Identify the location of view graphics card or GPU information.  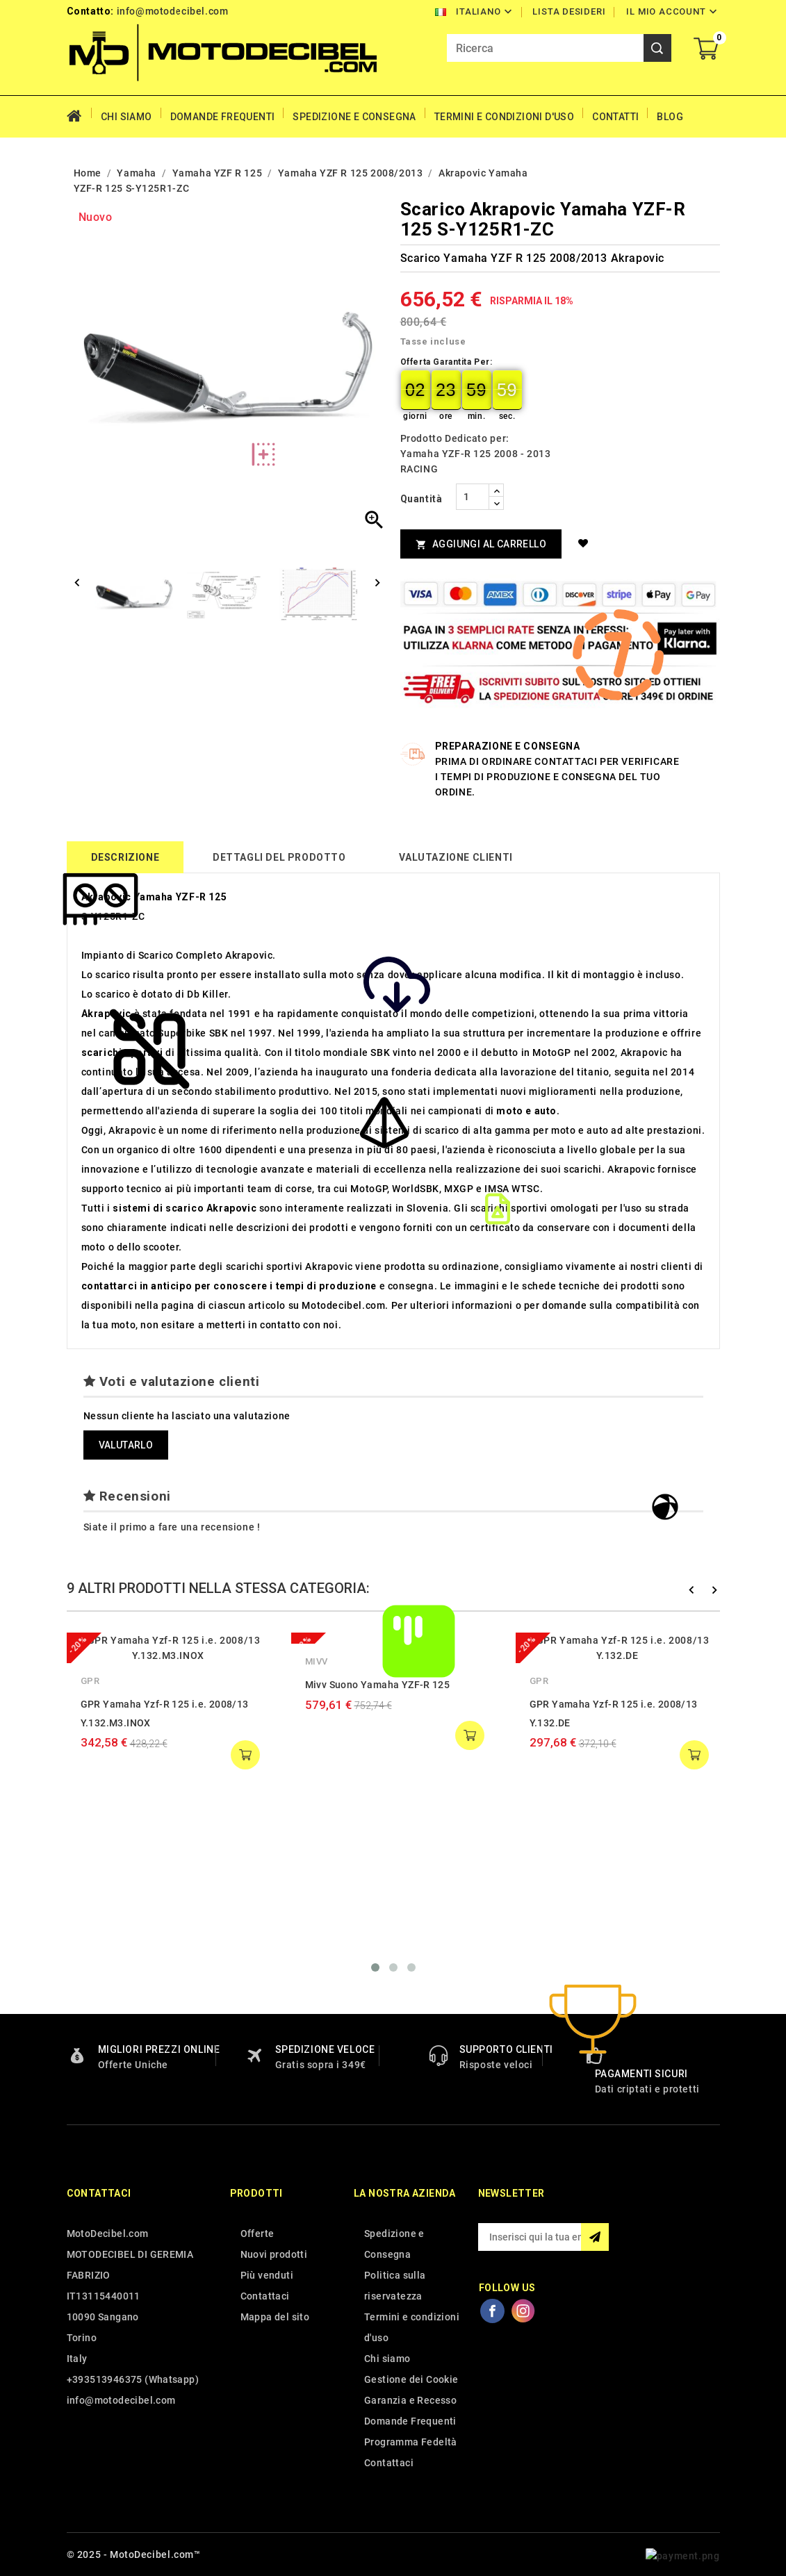
(100, 898).